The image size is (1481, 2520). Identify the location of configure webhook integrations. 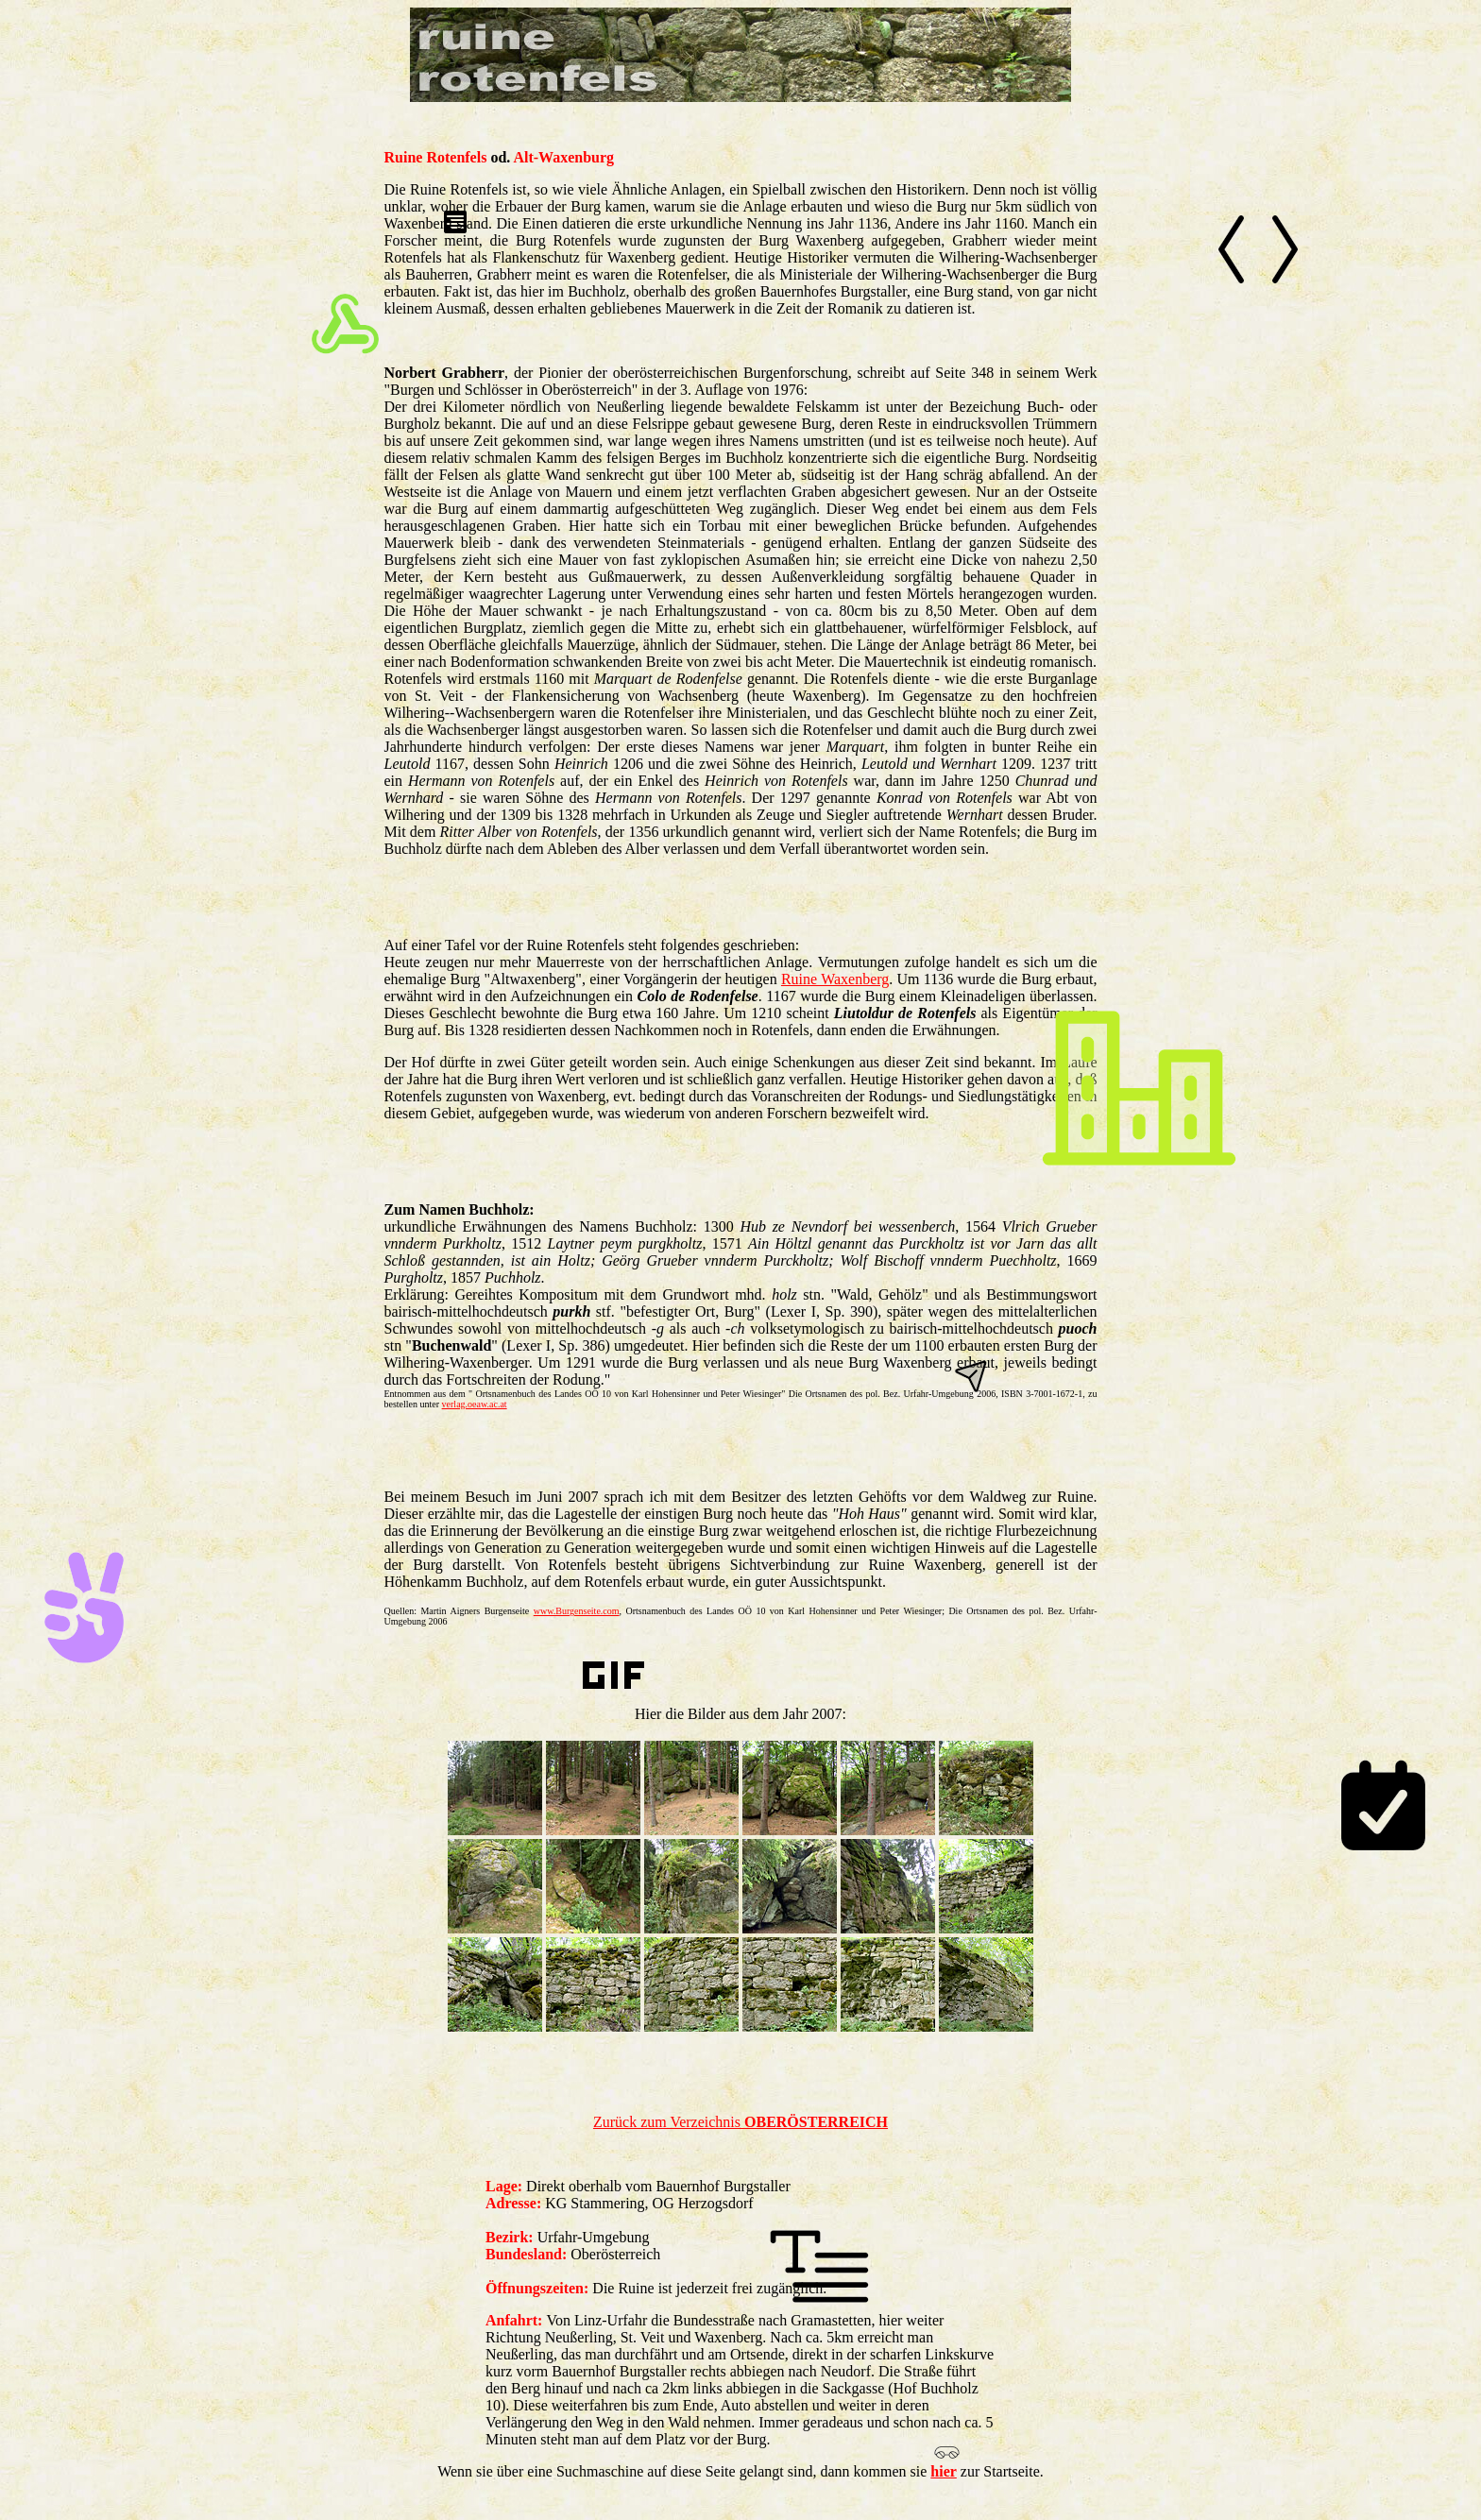
(345, 327).